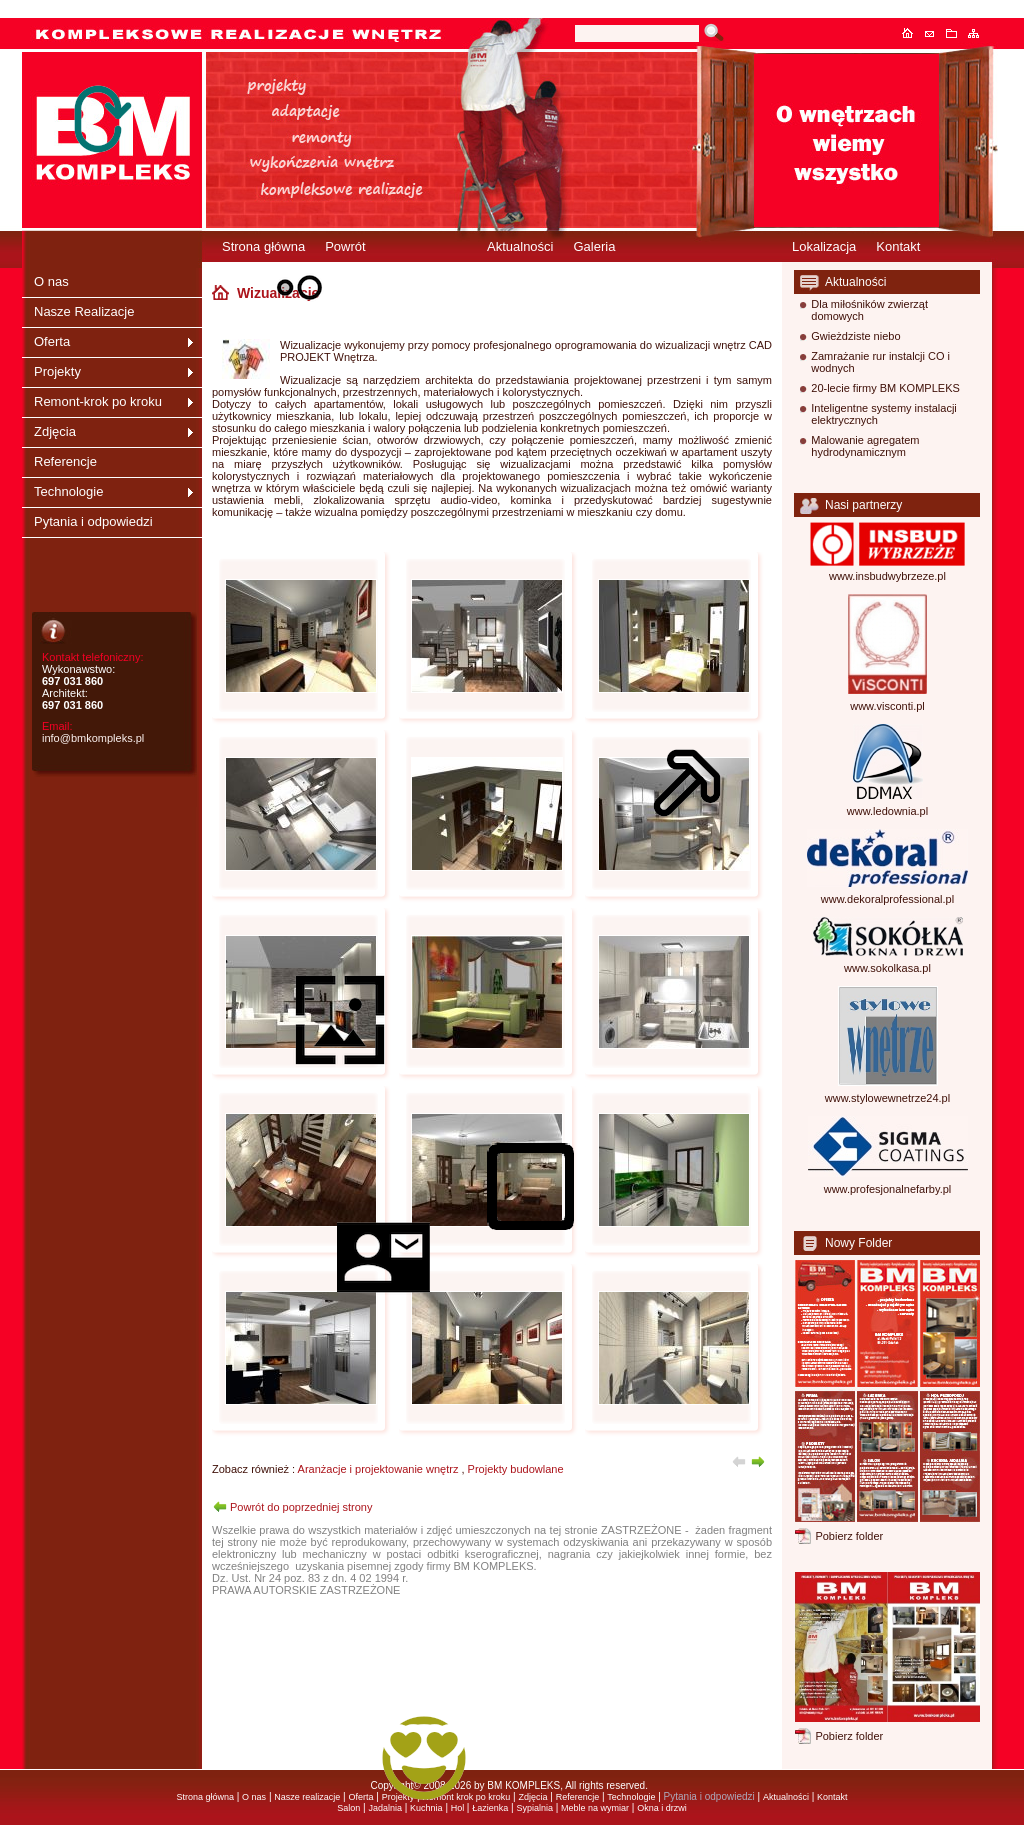 The image size is (1024, 1825). What do you see at coordinates (340, 1020) in the screenshot?
I see `change or set wallpaper` at bounding box center [340, 1020].